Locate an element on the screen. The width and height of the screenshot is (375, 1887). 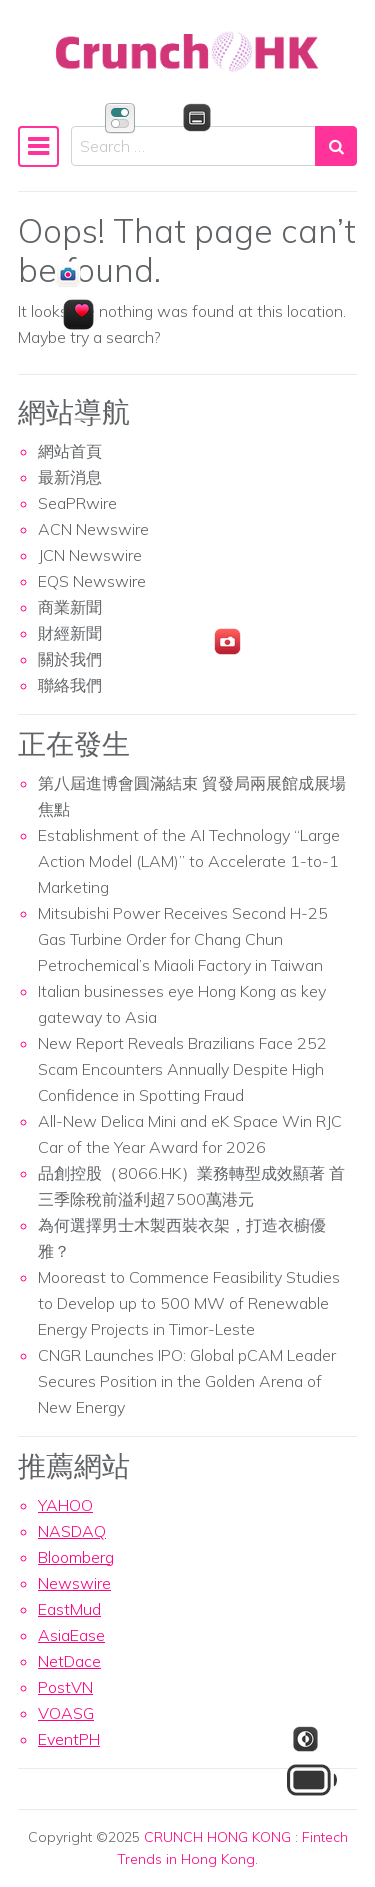
take a screenshot is located at coordinates (227, 641).